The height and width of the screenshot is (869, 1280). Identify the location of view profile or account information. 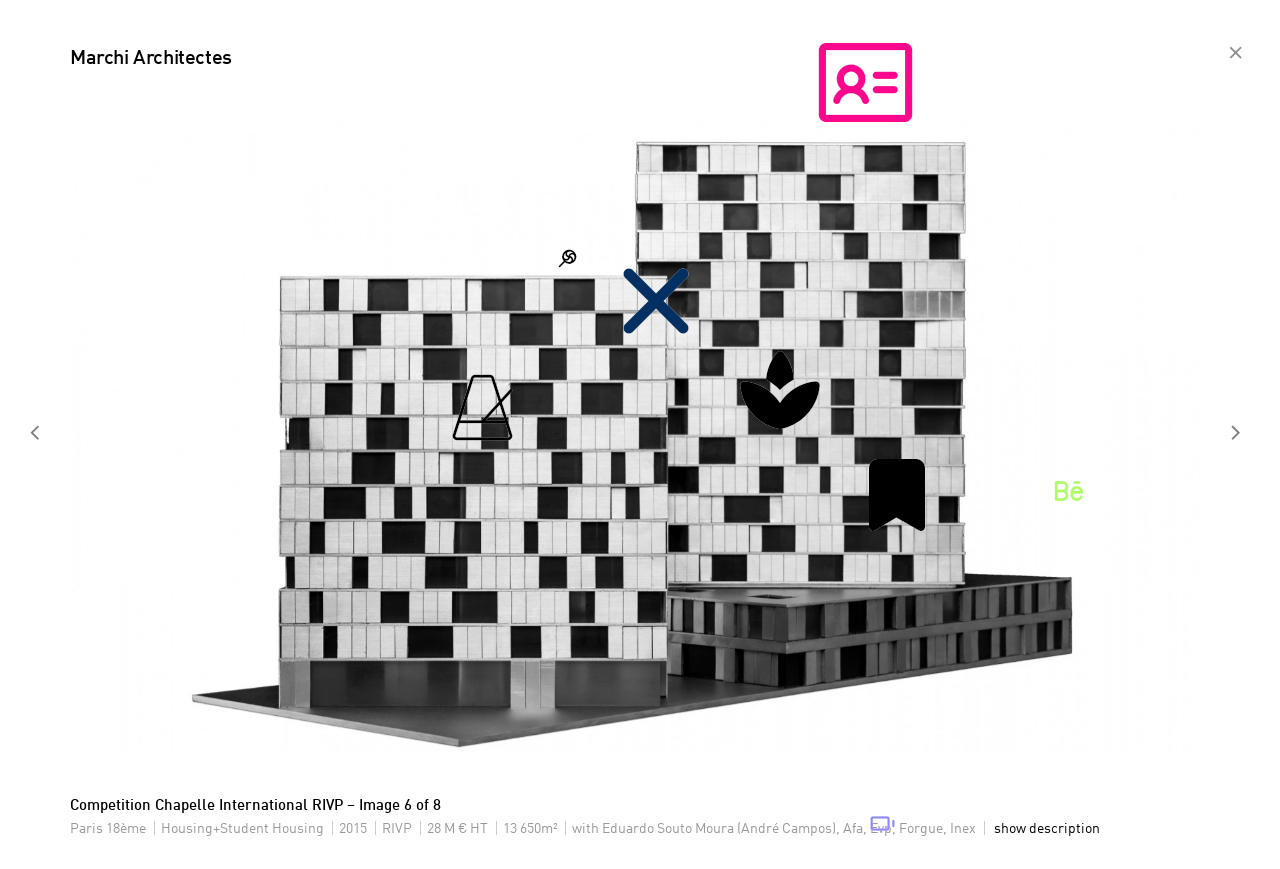
(865, 82).